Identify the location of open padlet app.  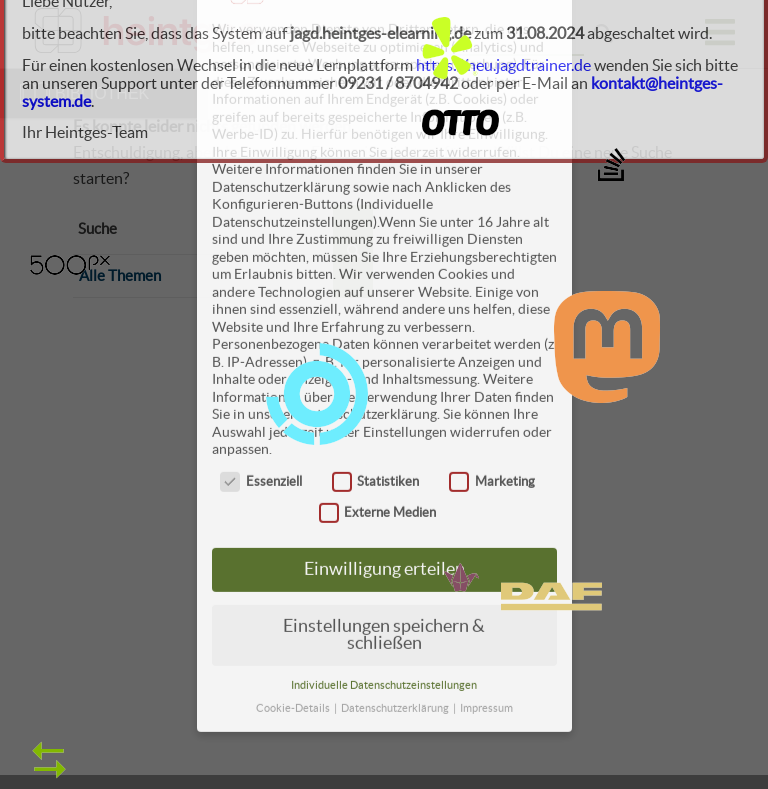
(461, 577).